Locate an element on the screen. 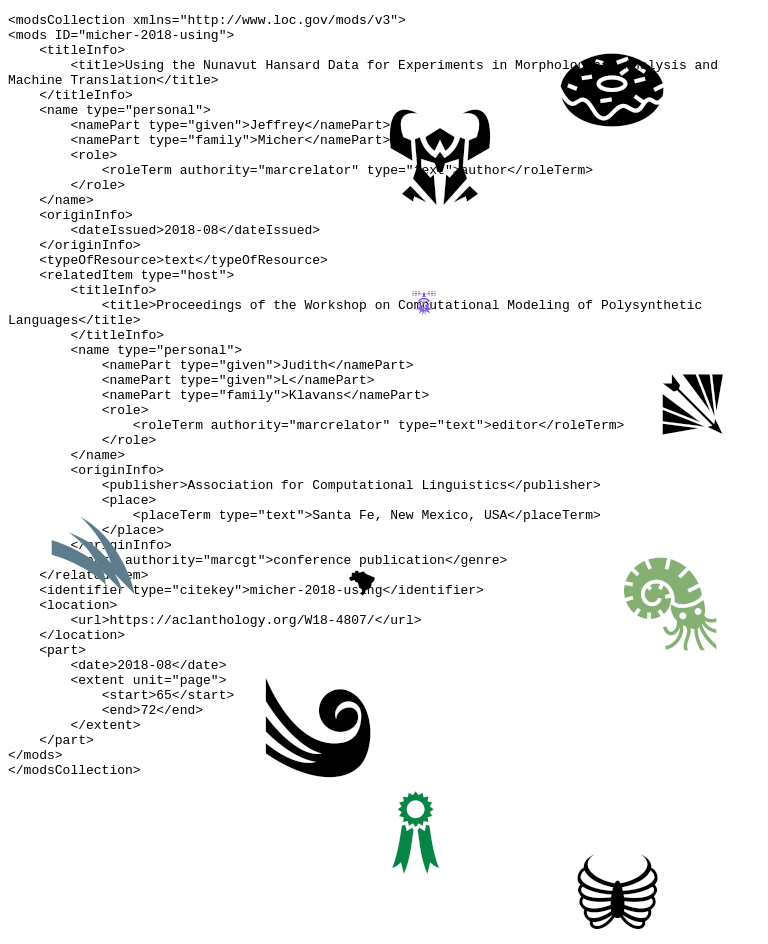 The image size is (768, 944). select warrior or tank character class is located at coordinates (440, 156).